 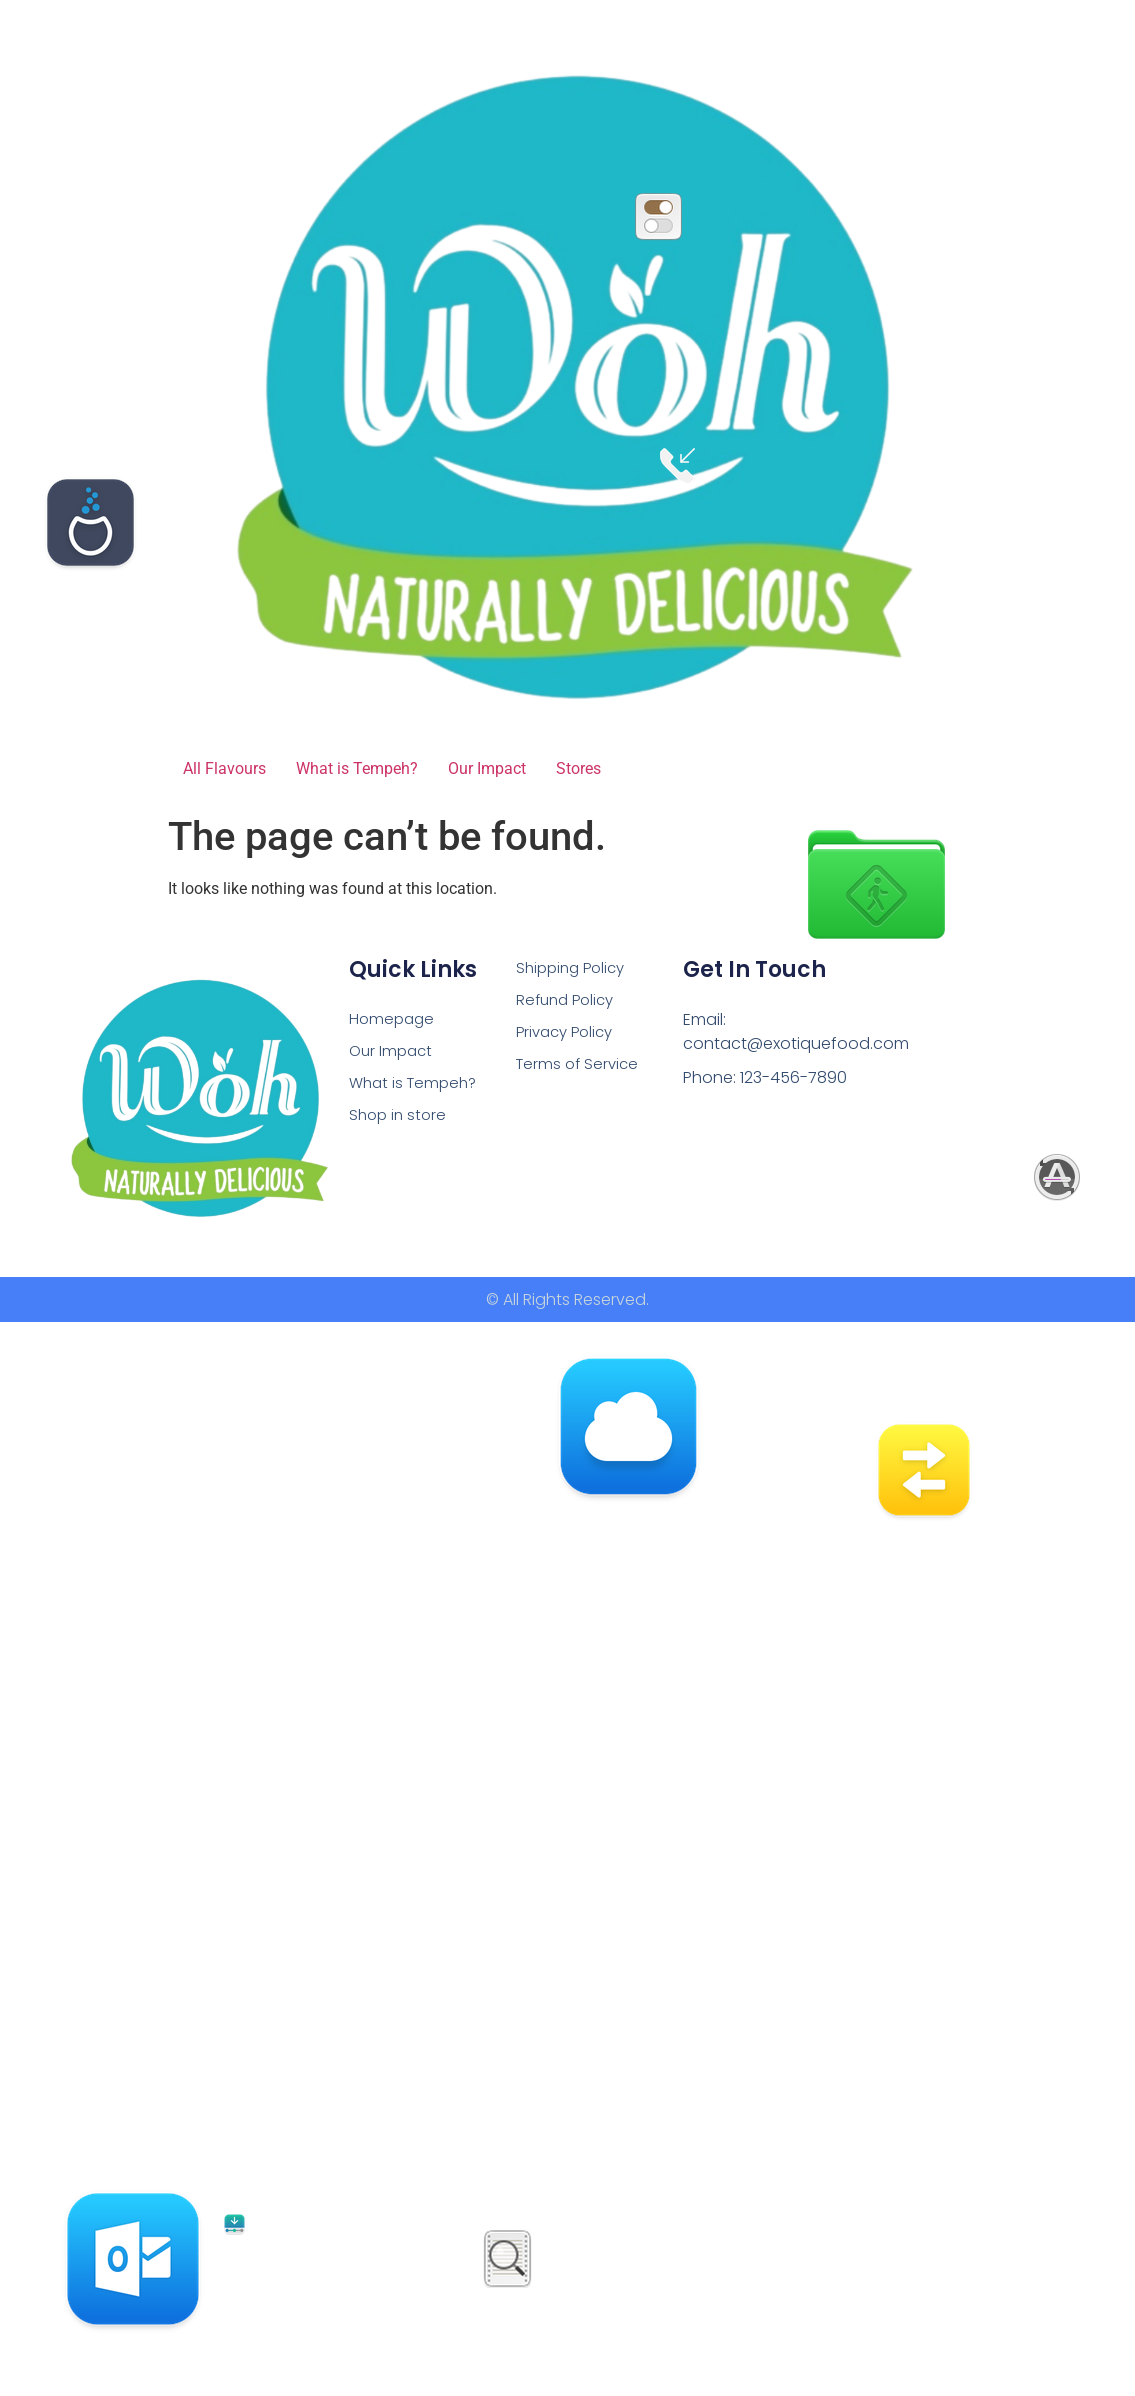 I want to click on open mageia linux distribution app, so click(x=90, y=522).